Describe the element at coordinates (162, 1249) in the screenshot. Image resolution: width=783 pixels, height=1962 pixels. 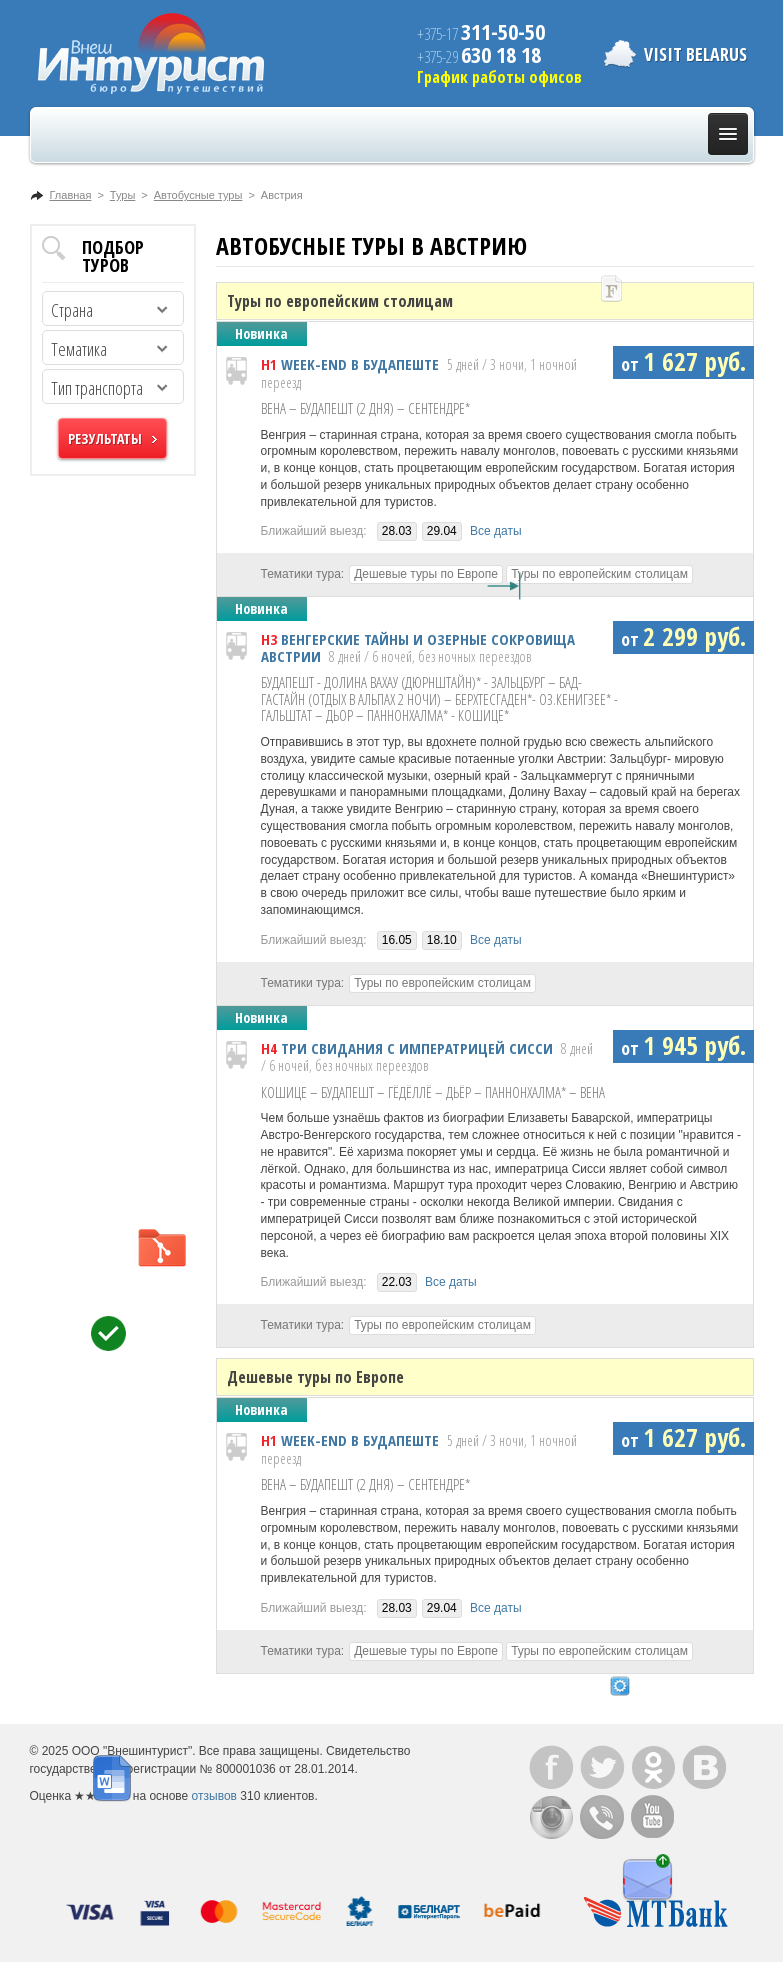
I see `open git repository folder` at that location.